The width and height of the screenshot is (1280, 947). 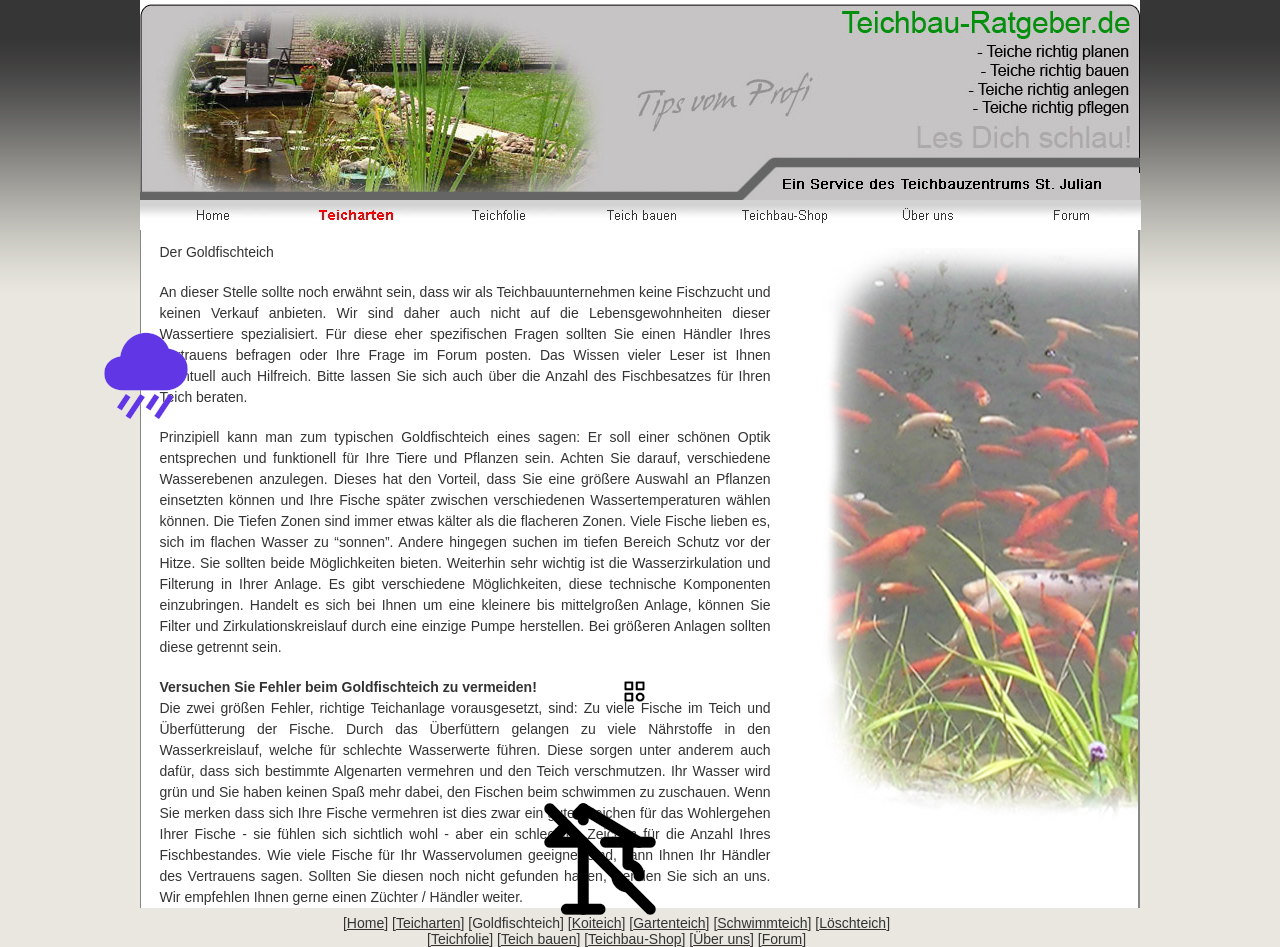 What do you see at coordinates (146, 376) in the screenshot?
I see `indicates rainy weather conditions` at bounding box center [146, 376].